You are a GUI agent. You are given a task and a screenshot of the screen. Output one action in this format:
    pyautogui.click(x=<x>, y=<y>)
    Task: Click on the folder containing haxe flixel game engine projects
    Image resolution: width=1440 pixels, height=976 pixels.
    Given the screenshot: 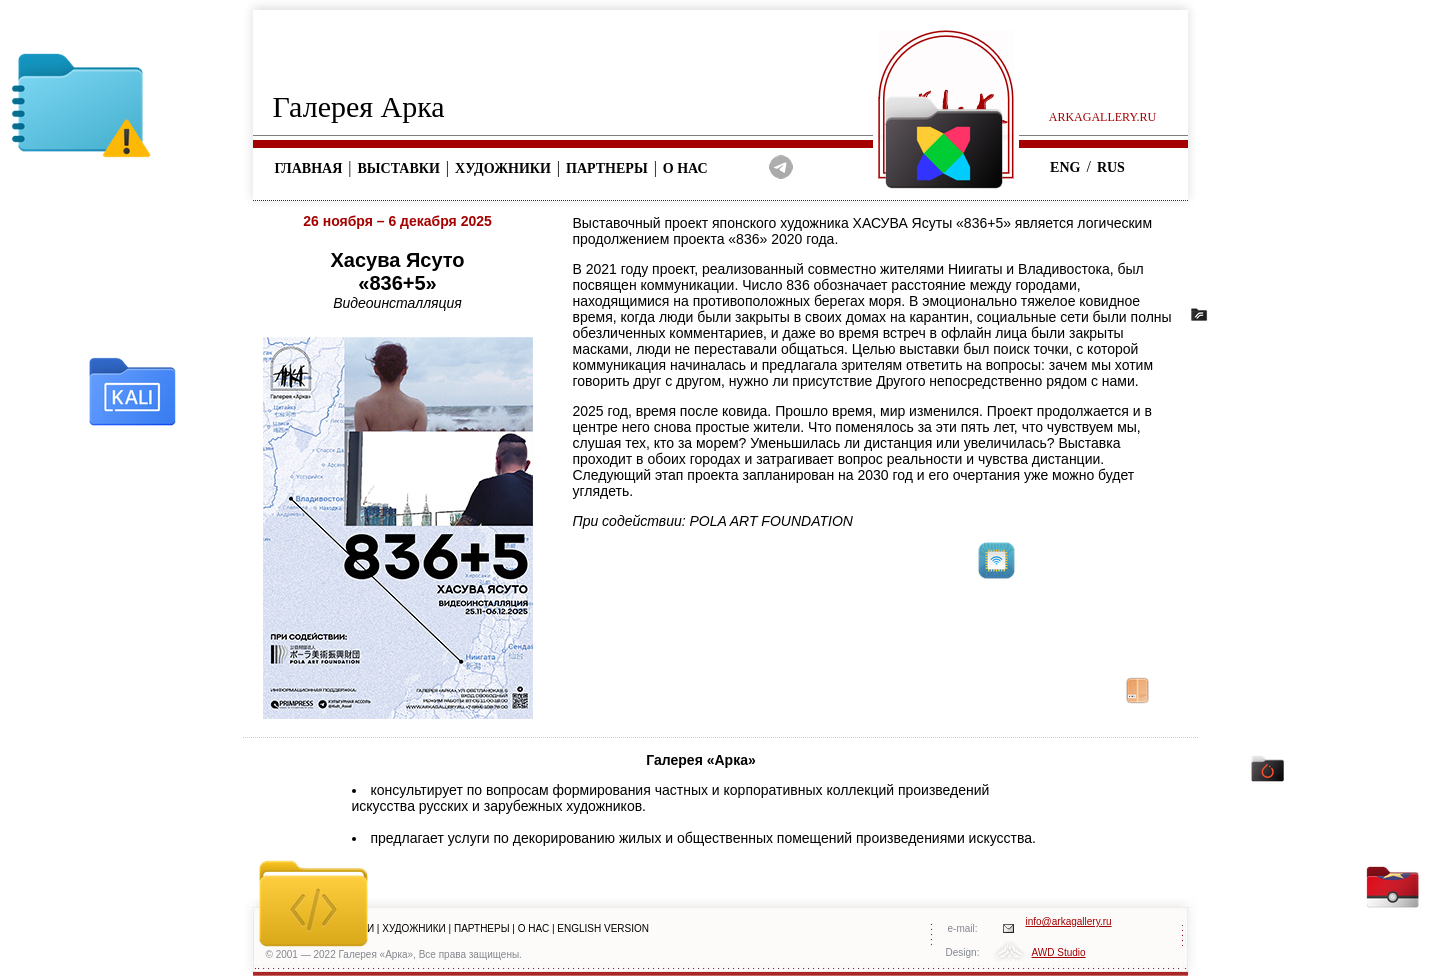 What is the action you would take?
    pyautogui.click(x=943, y=145)
    